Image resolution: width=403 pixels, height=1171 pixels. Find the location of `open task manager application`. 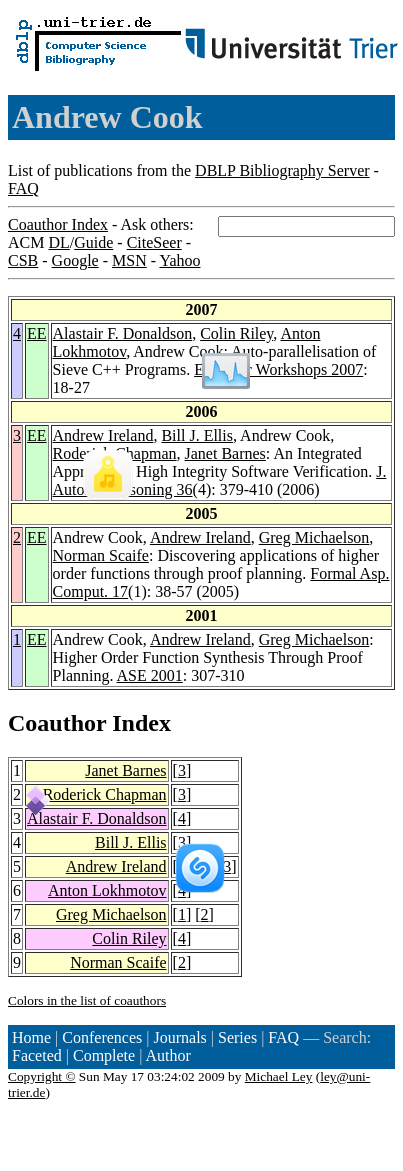

open task manager application is located at coordinates (226, 371).